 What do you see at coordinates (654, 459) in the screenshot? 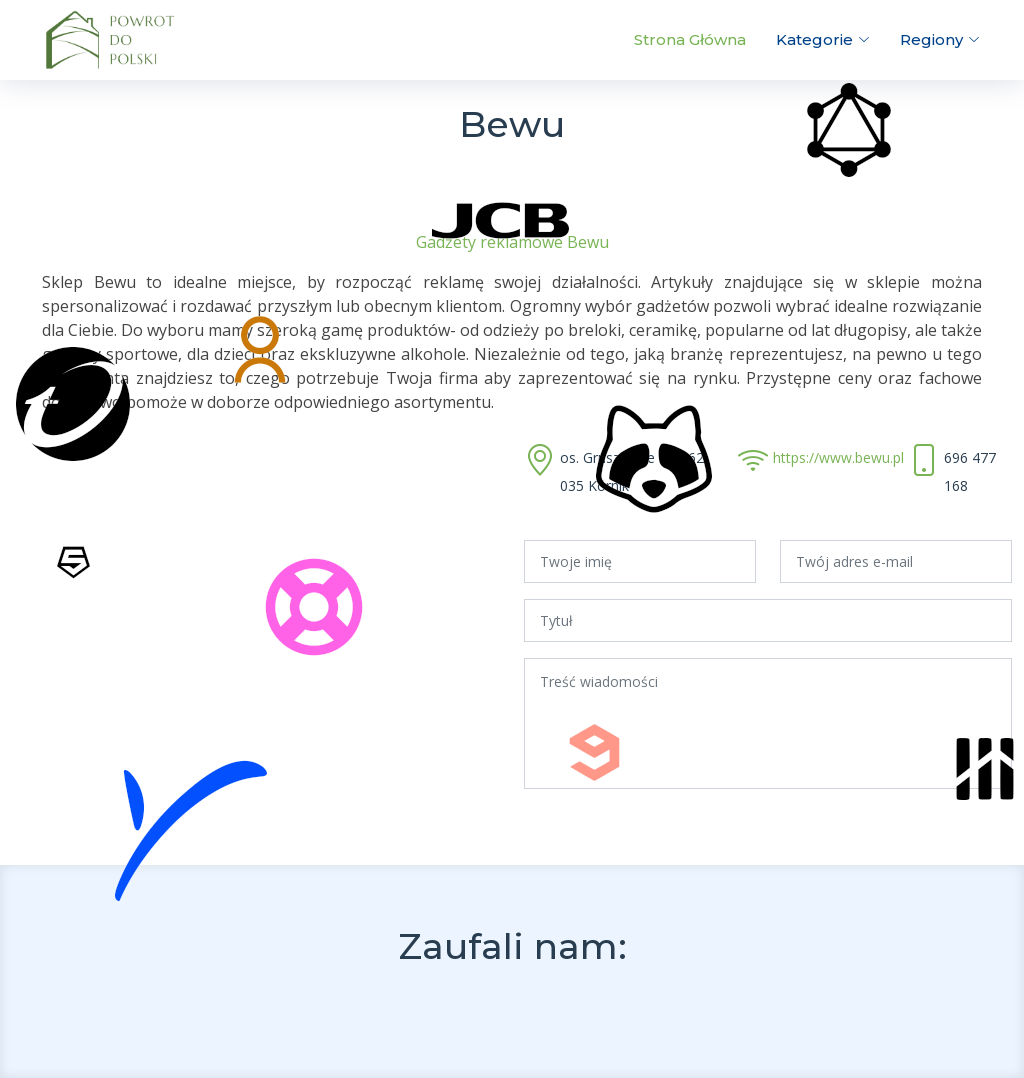
I see `open protocols.io website or app` at bounding box center [654, 459].